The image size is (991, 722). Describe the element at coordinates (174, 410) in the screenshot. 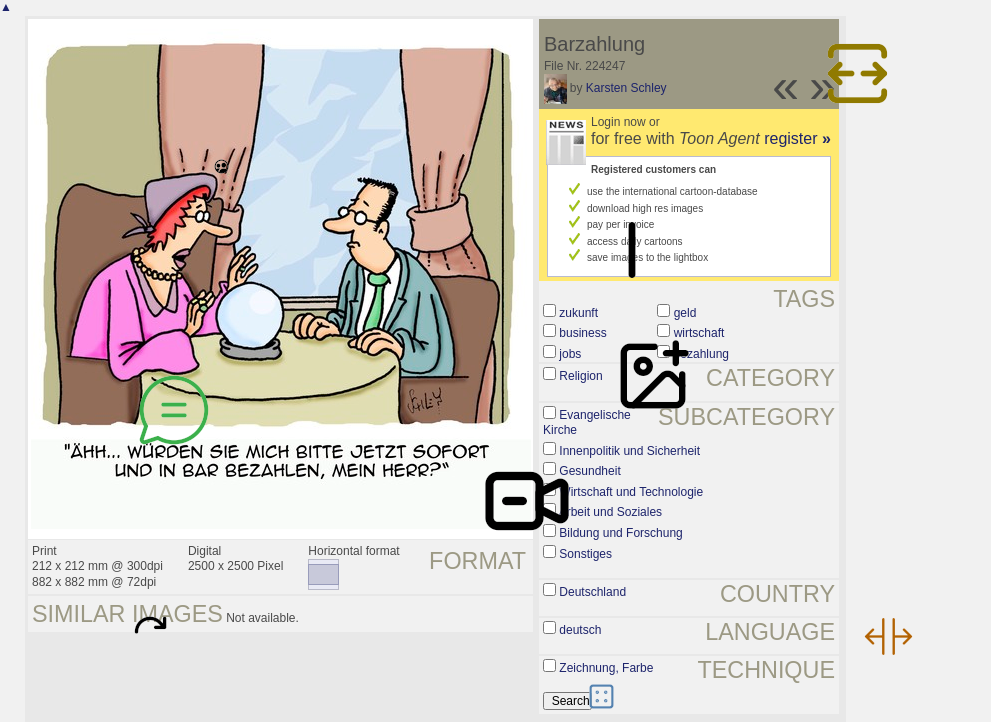

I see `open chat or messaging` at that location.